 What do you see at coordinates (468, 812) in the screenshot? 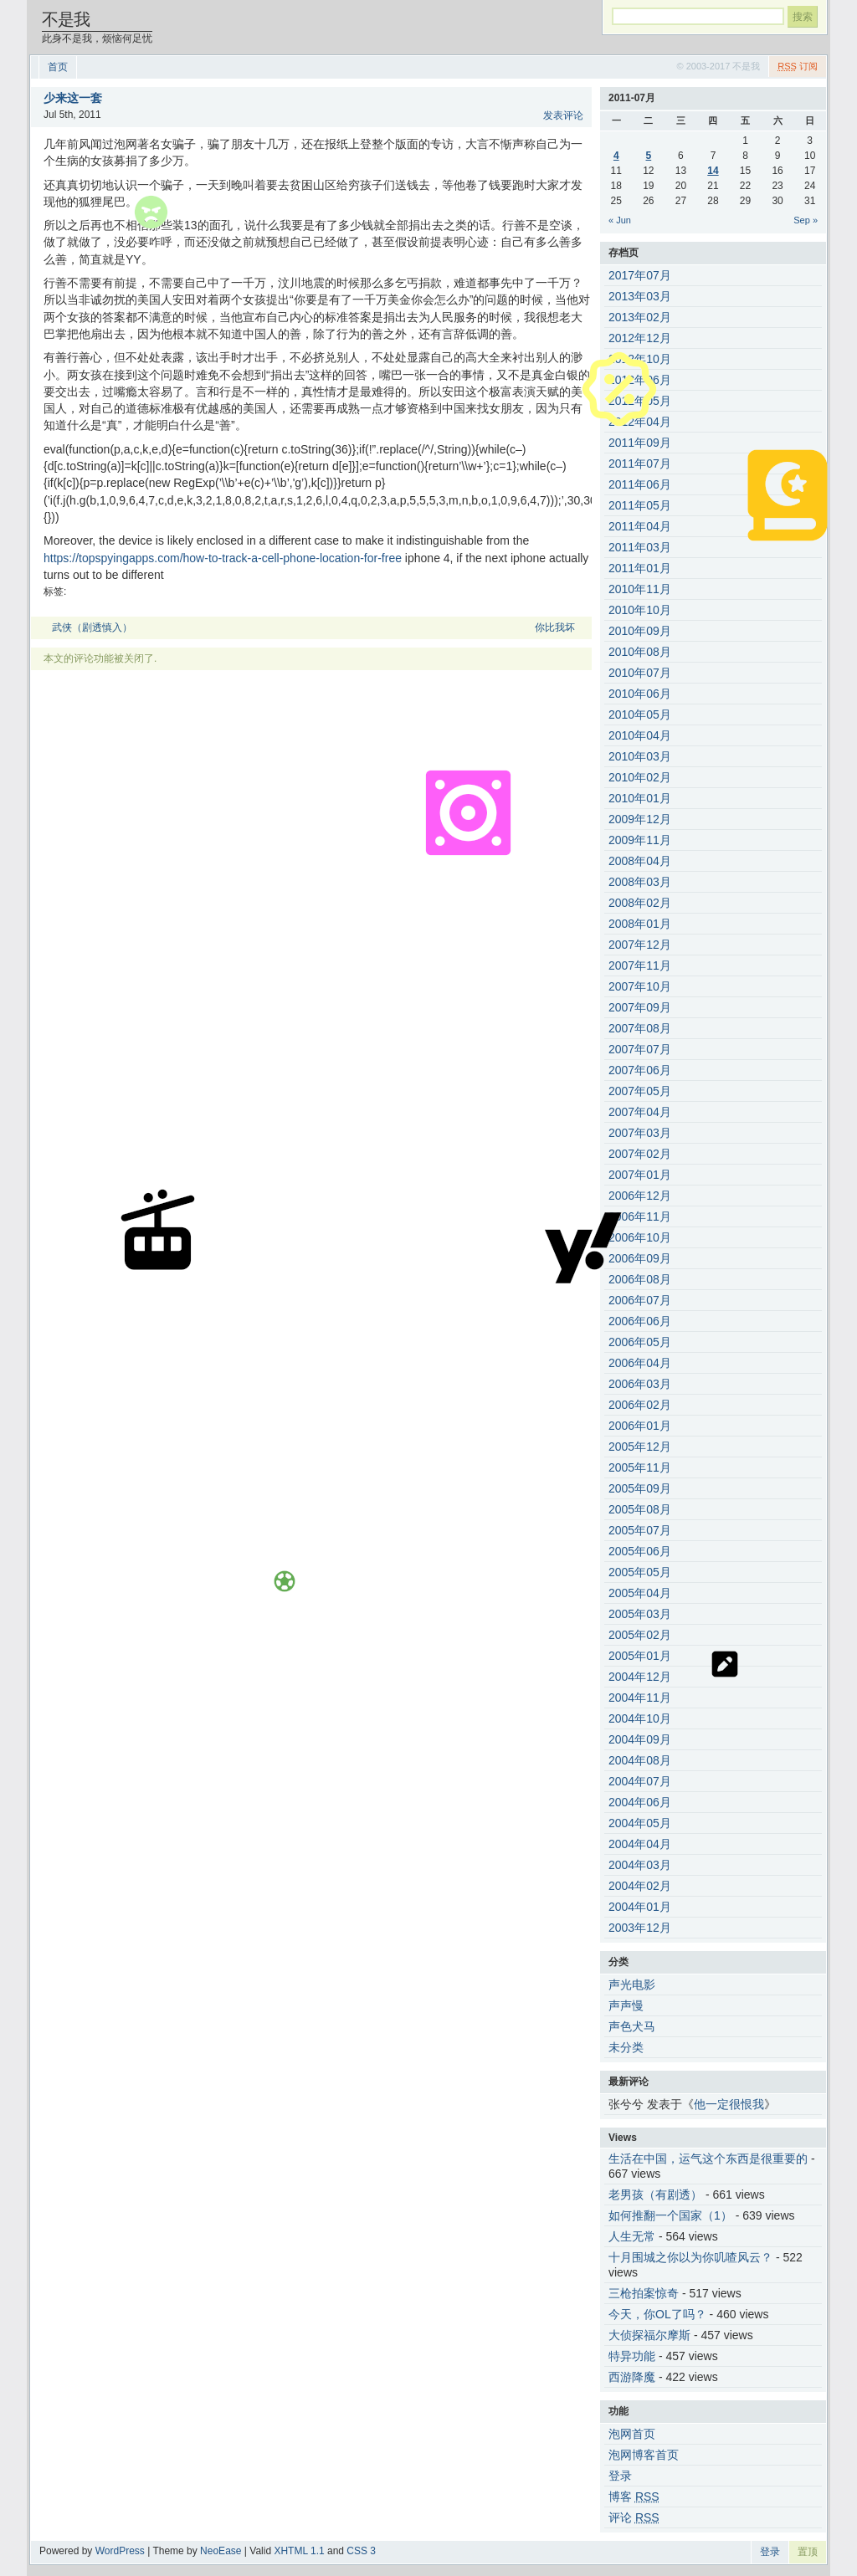
I see `adjust speaker or audio output settings` at bounding box center [468, 812].